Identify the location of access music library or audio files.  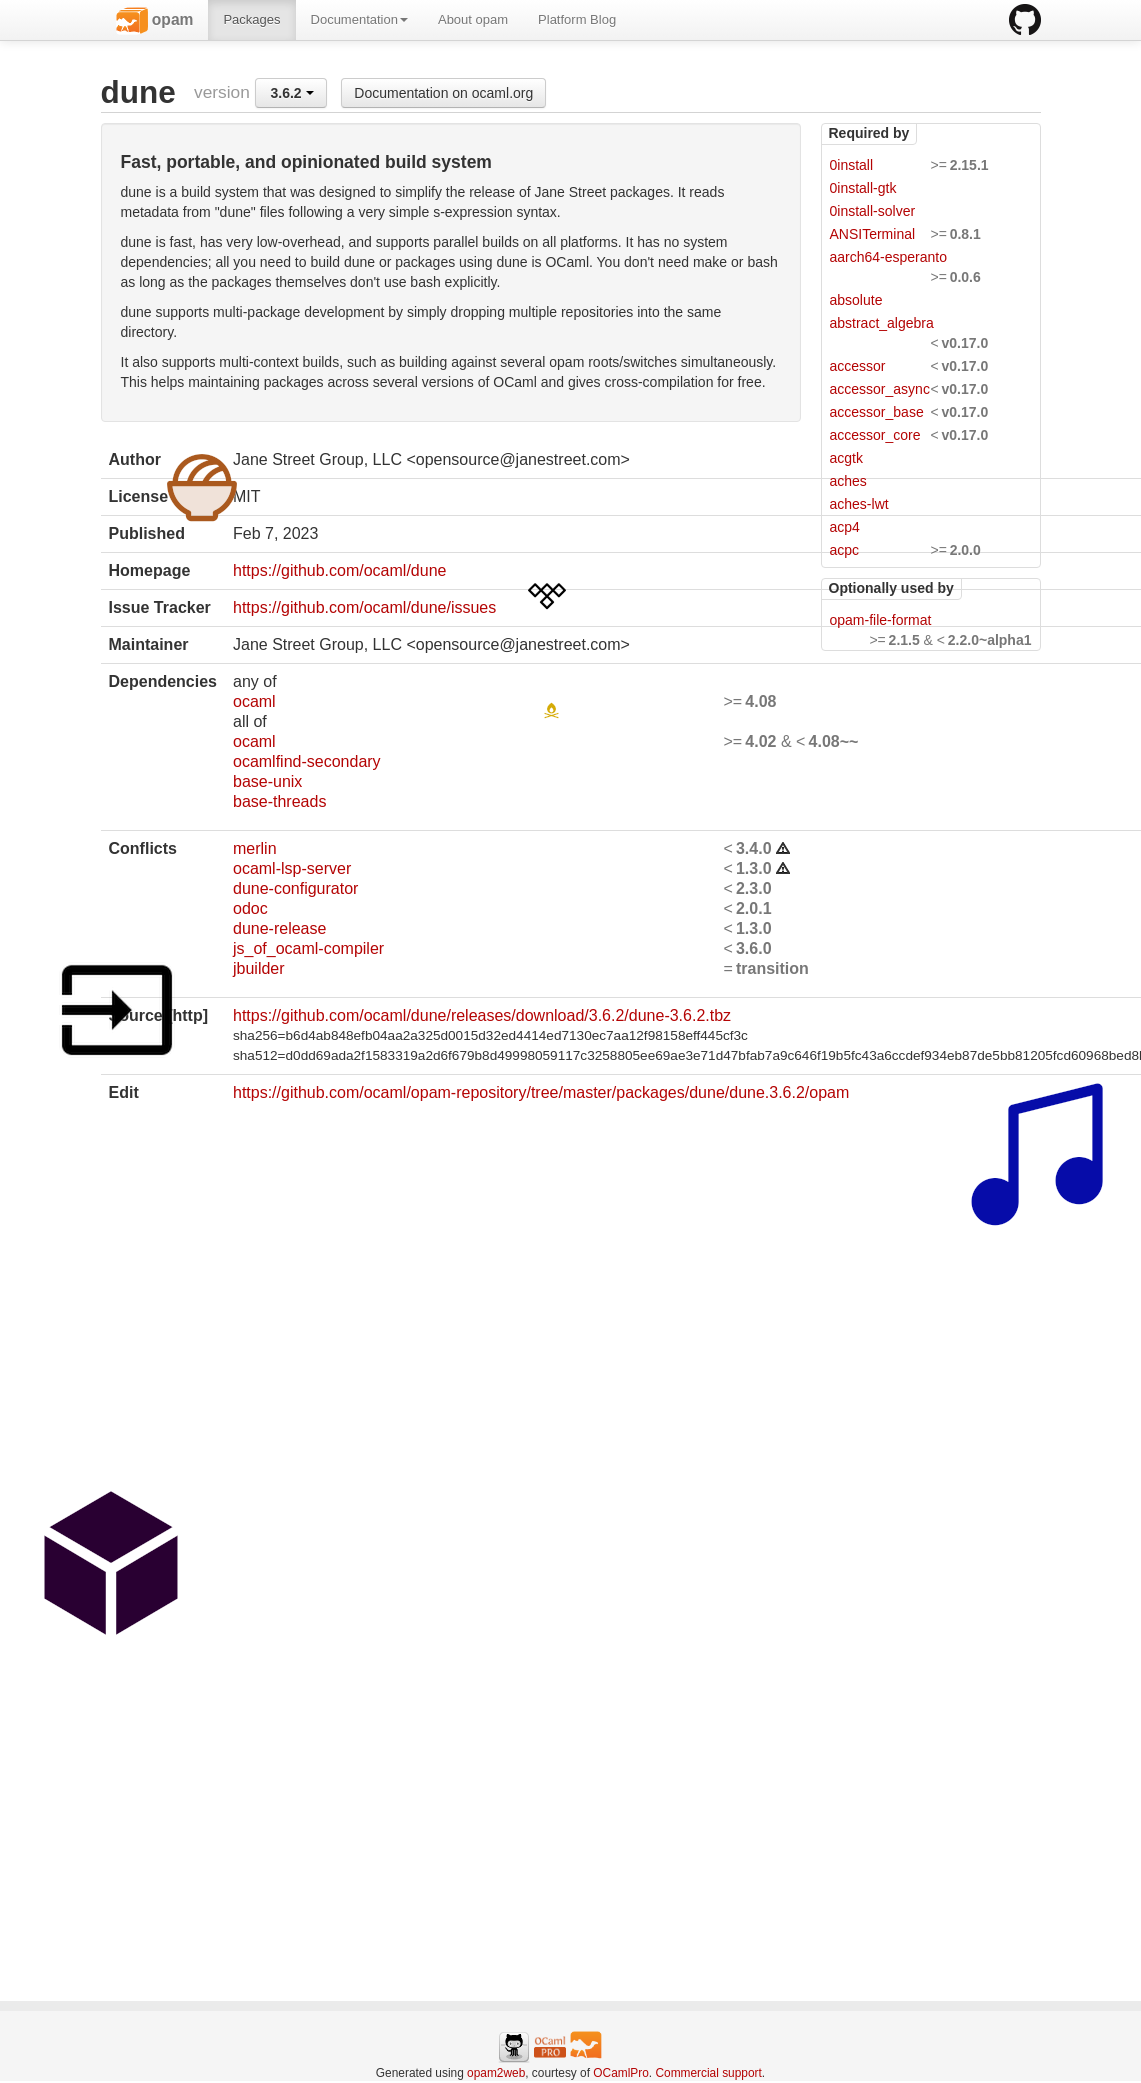
(1045, 1157).